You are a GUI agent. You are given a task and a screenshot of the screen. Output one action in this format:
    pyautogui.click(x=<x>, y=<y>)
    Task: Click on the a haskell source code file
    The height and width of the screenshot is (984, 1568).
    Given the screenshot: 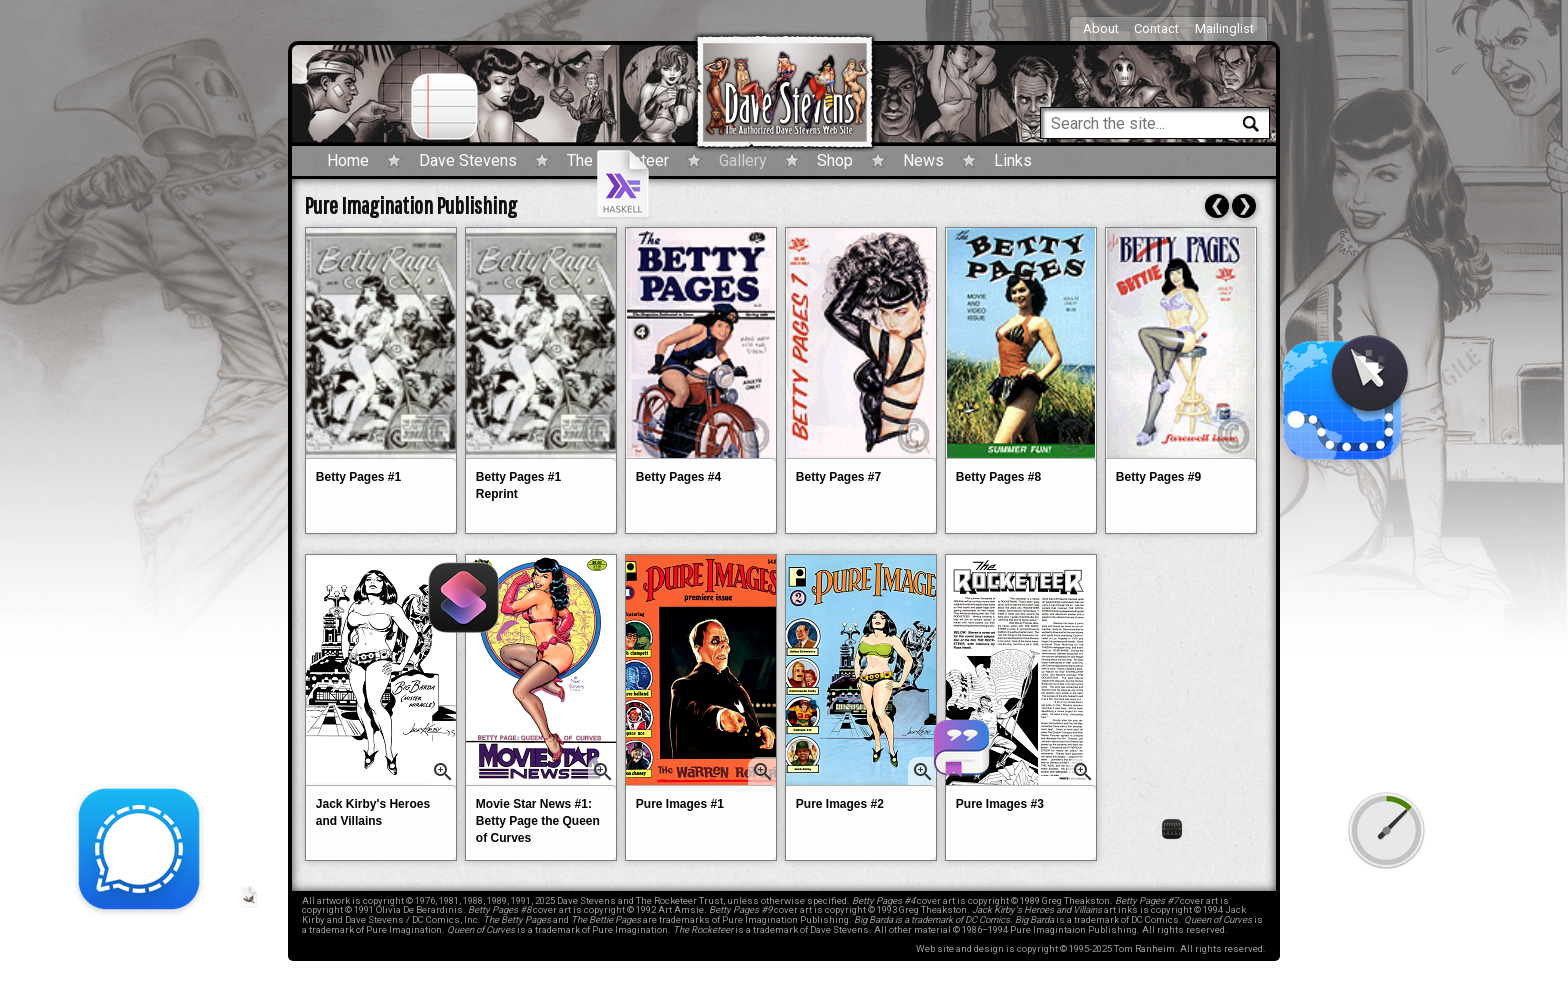 What is the action you would take?
    pyautogui.click(x=623, y=185)
    